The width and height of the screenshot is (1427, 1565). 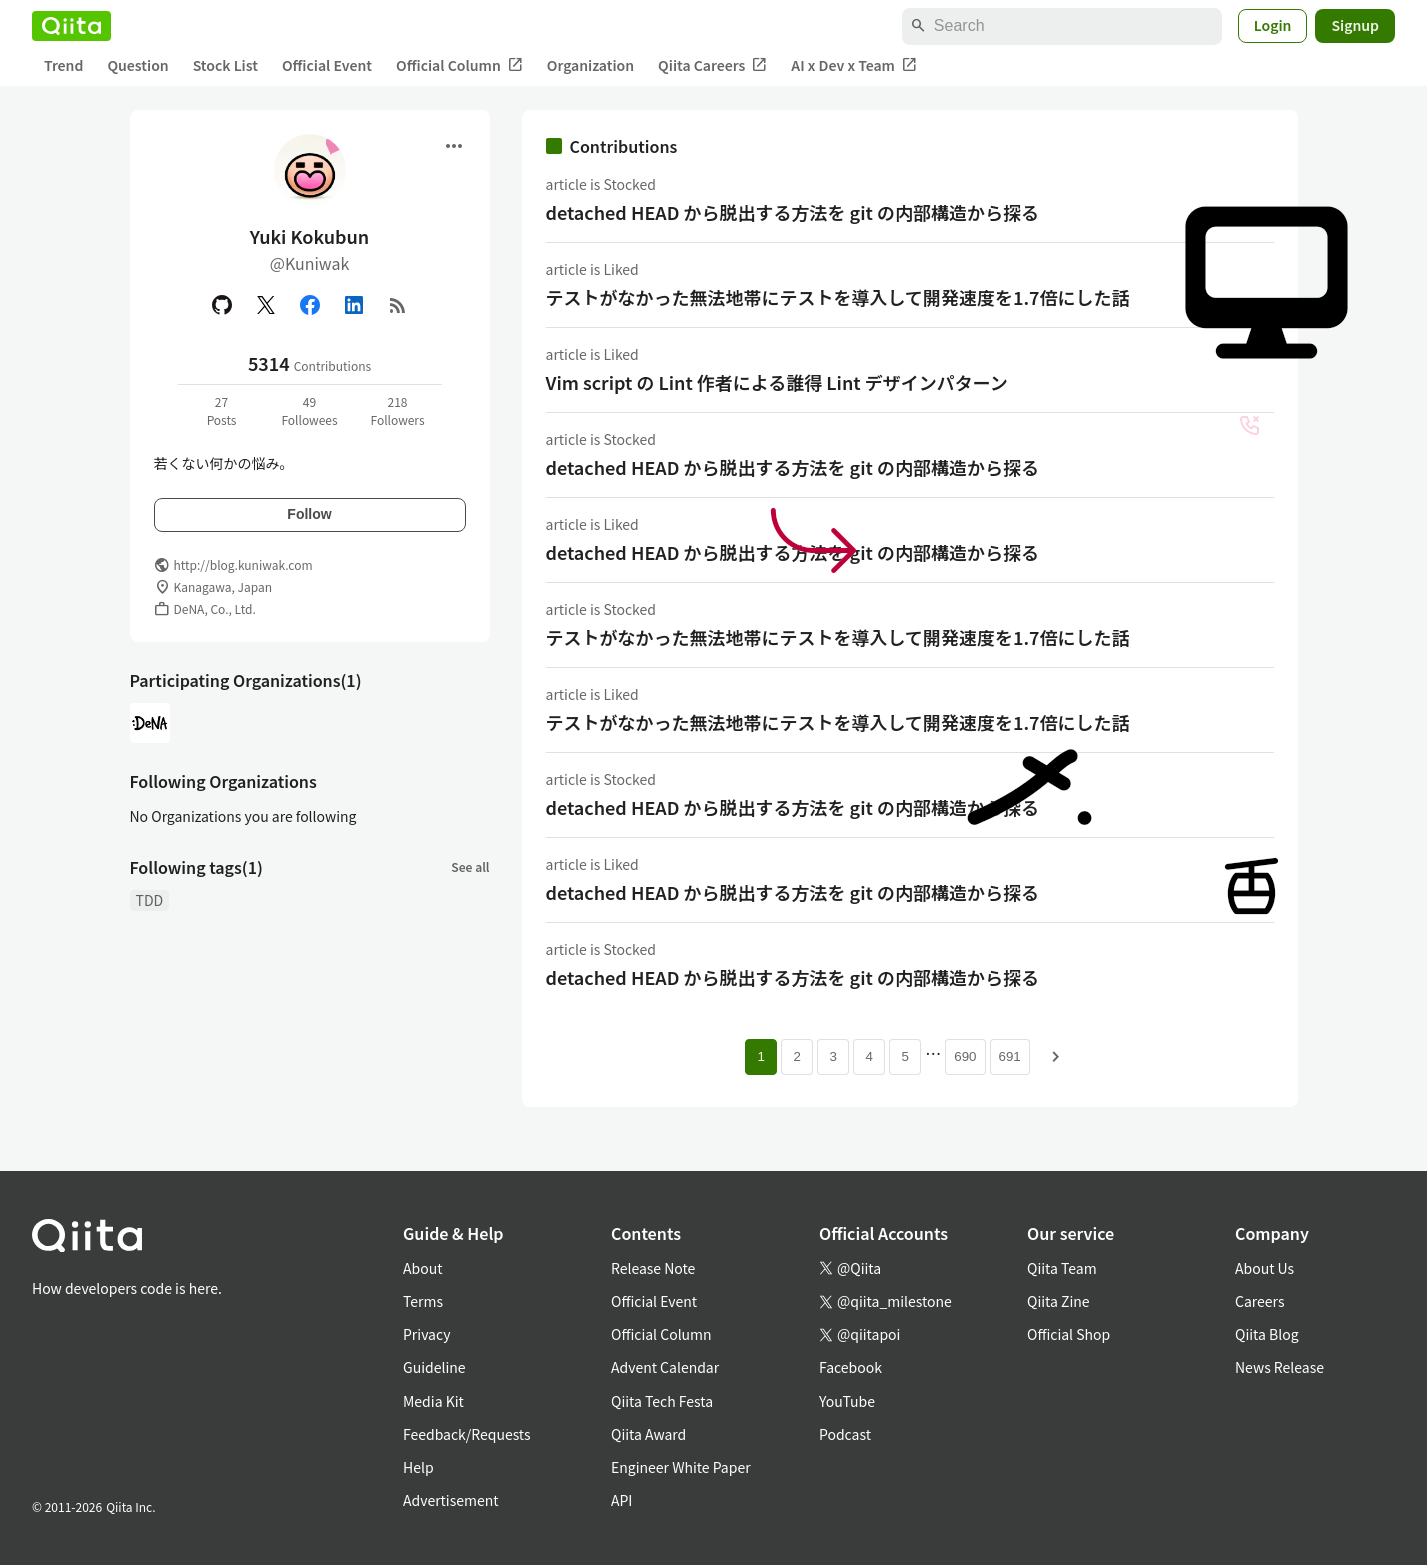 I want to click on switch to desktop view, so click(x=1266, y=277).